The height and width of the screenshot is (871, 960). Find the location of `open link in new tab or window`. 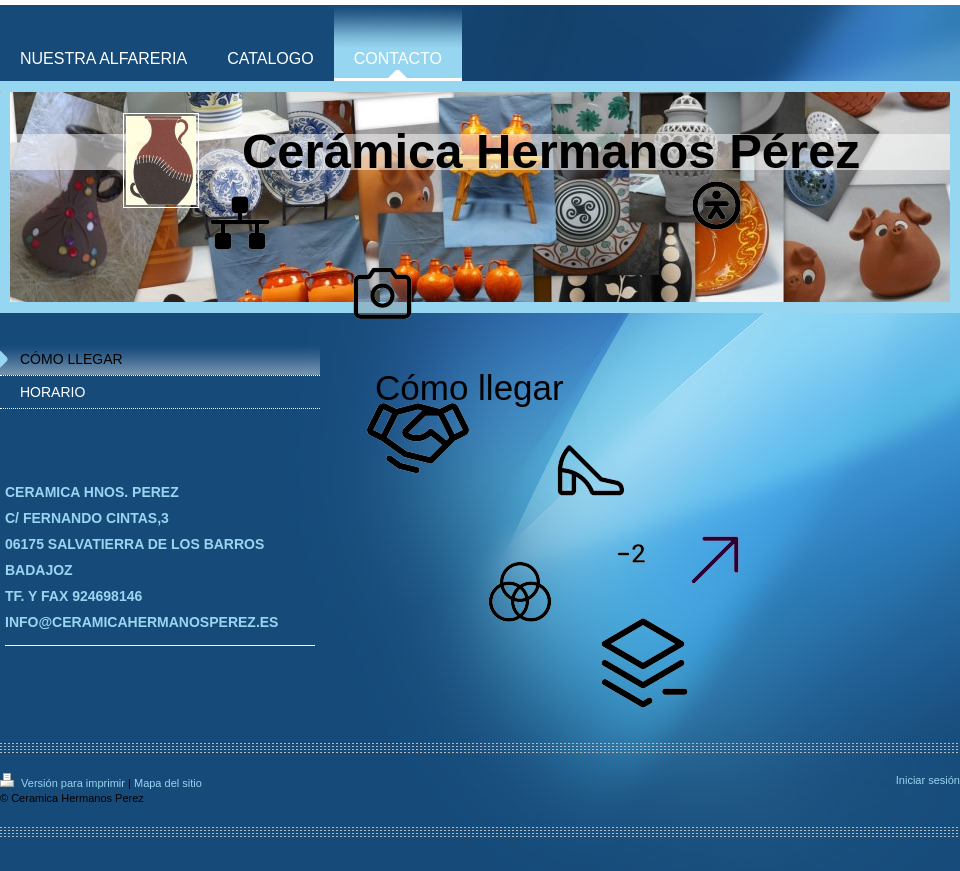

open link in new tab or window is located at coordinates (715, 560).